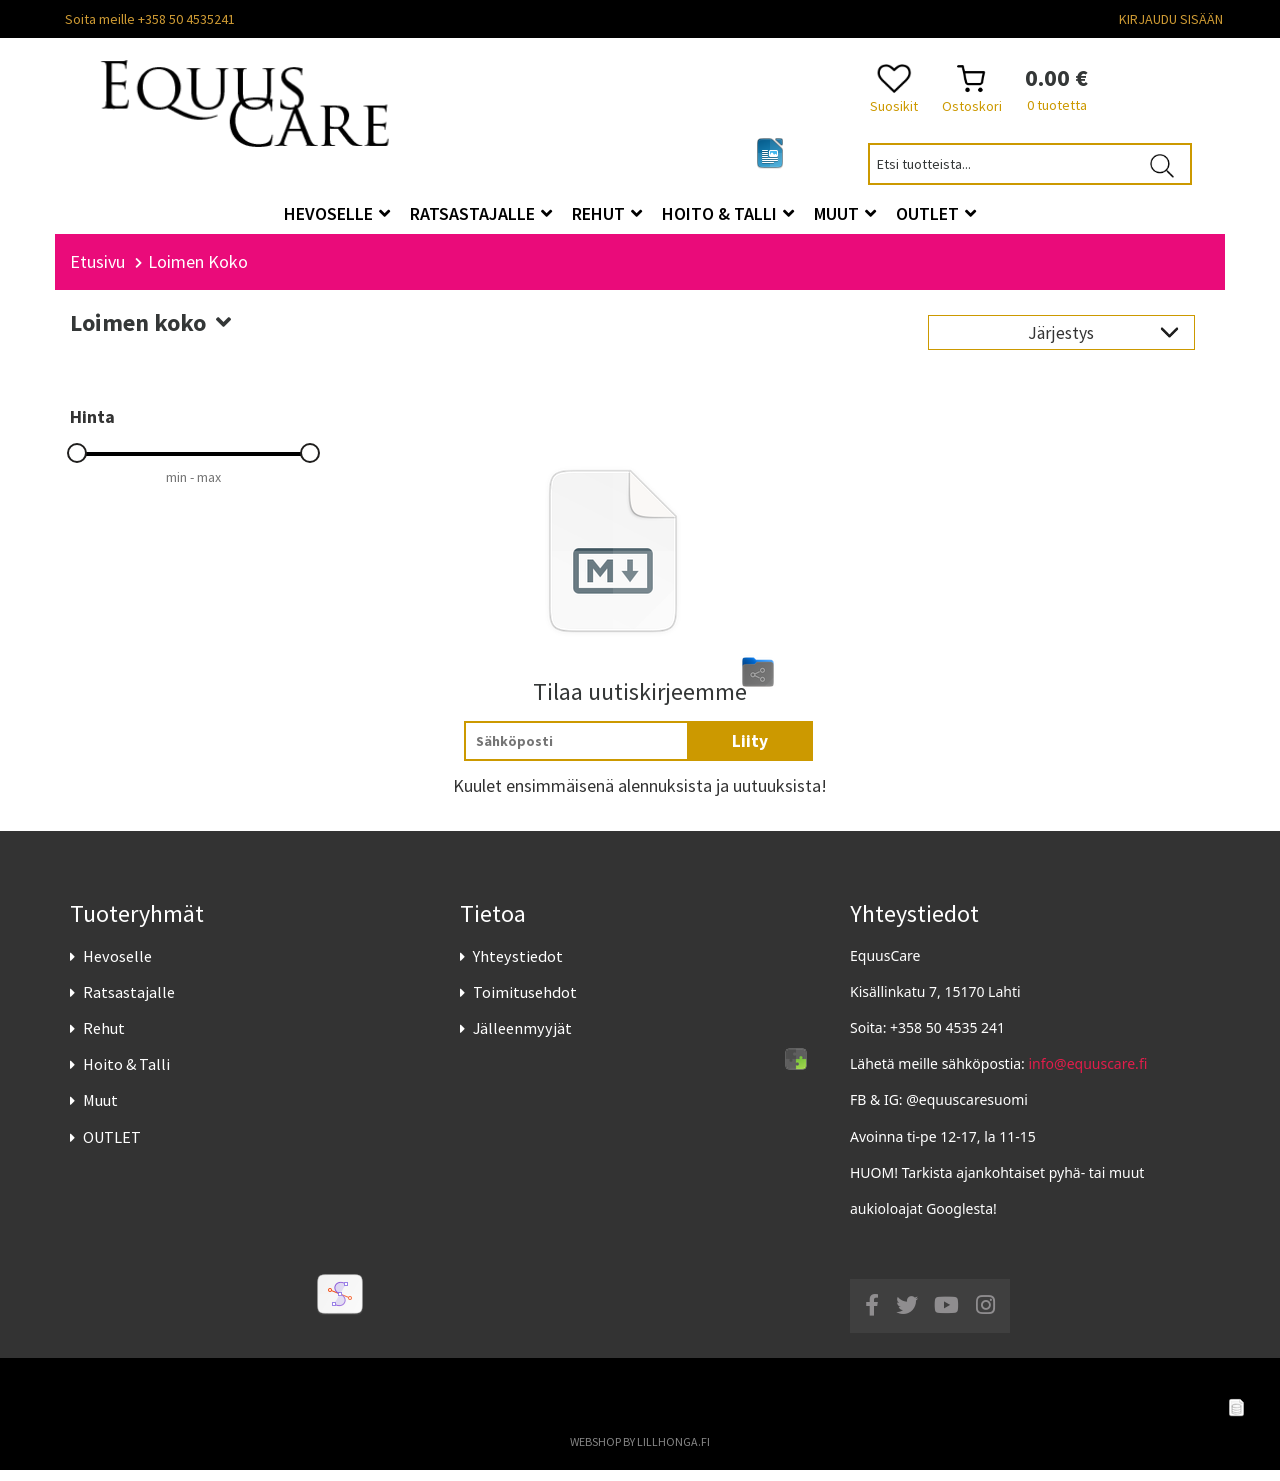 Image resolution: width=1280 pixels, height=1481 pixels. Describe the element at coordinates (1236, 1407) in the screenshot. I see `indicates a SQL database file` at that location.